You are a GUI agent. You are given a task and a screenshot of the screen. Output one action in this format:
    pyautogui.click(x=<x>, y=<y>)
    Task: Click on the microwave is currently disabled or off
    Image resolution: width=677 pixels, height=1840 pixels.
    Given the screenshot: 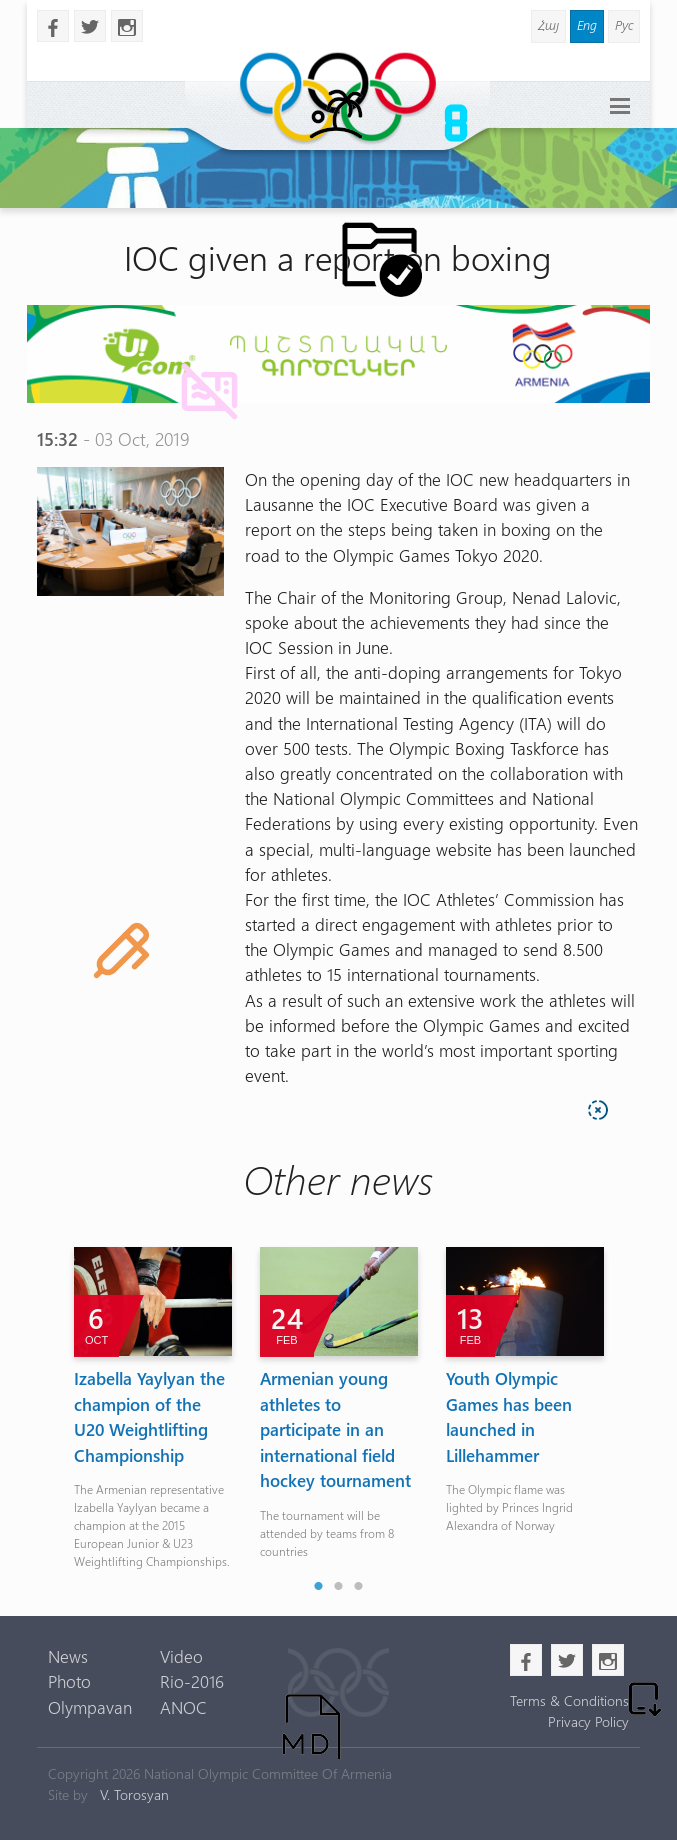 What is the action you would take?
    pyautogui.click(x=209, y=391)
    